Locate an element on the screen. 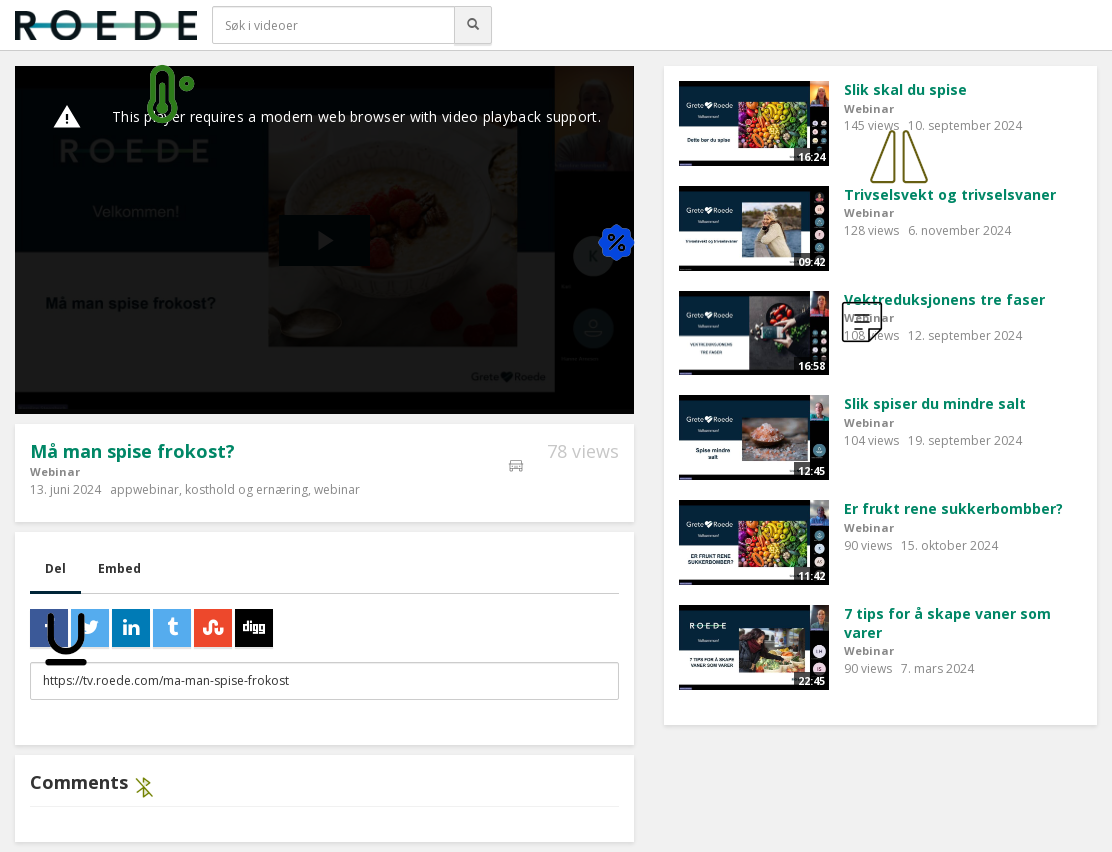 The height and width of the screenshot is (852, 1112). view available discounts or promotions is located at coordinates (616, 242).